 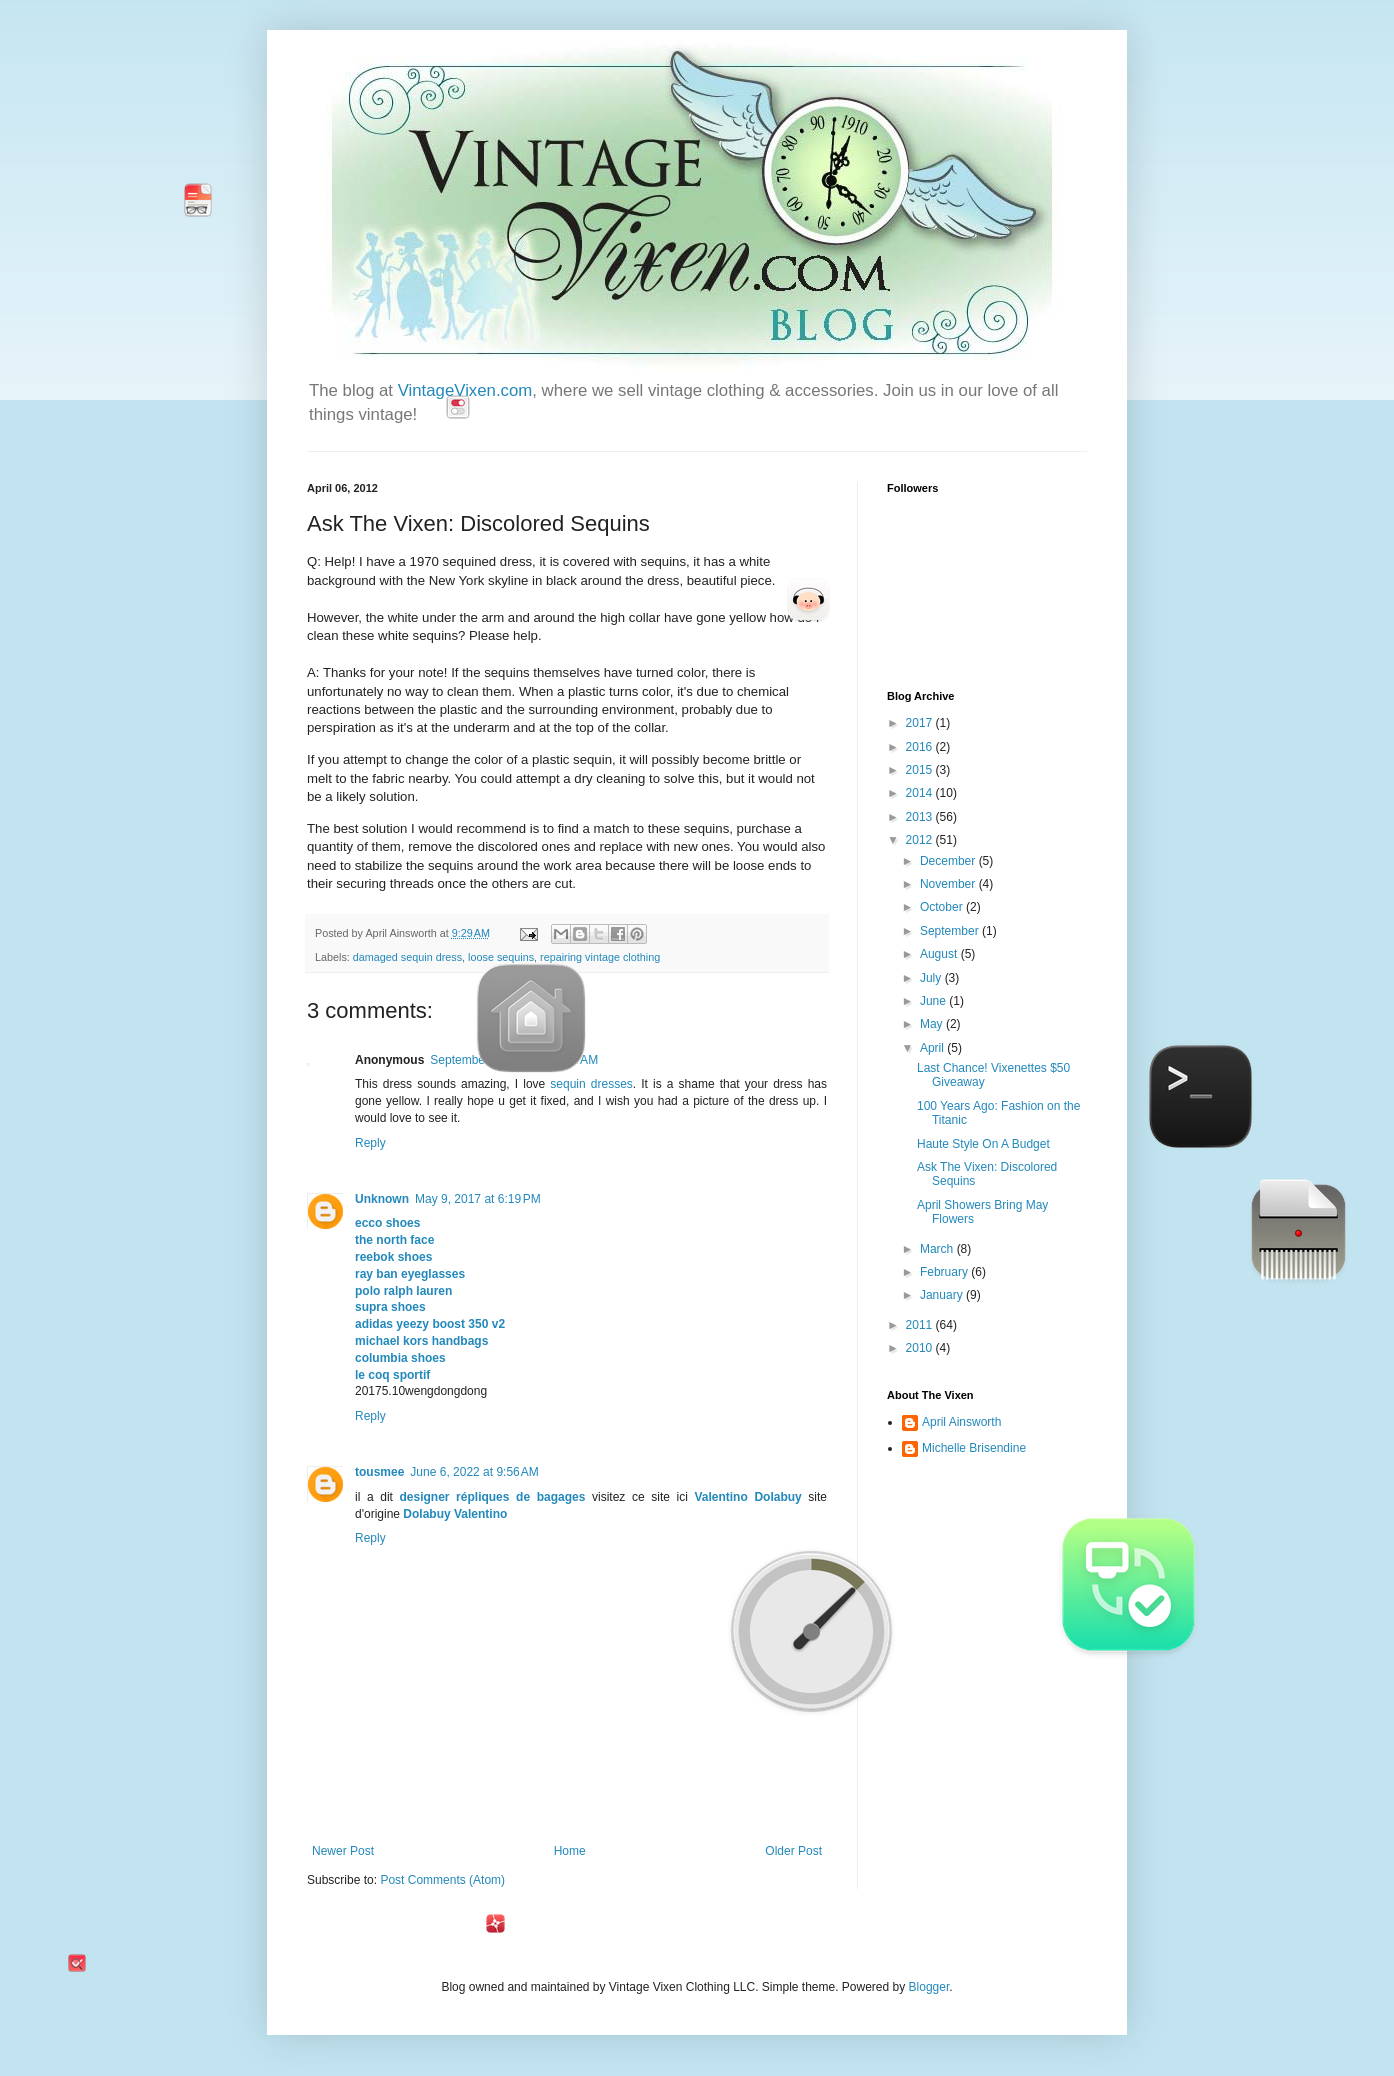 What do you see at coordinates (495, 1923) in the screenshot?
I see `open rygel media server application` at bounding box center [495, 1923].